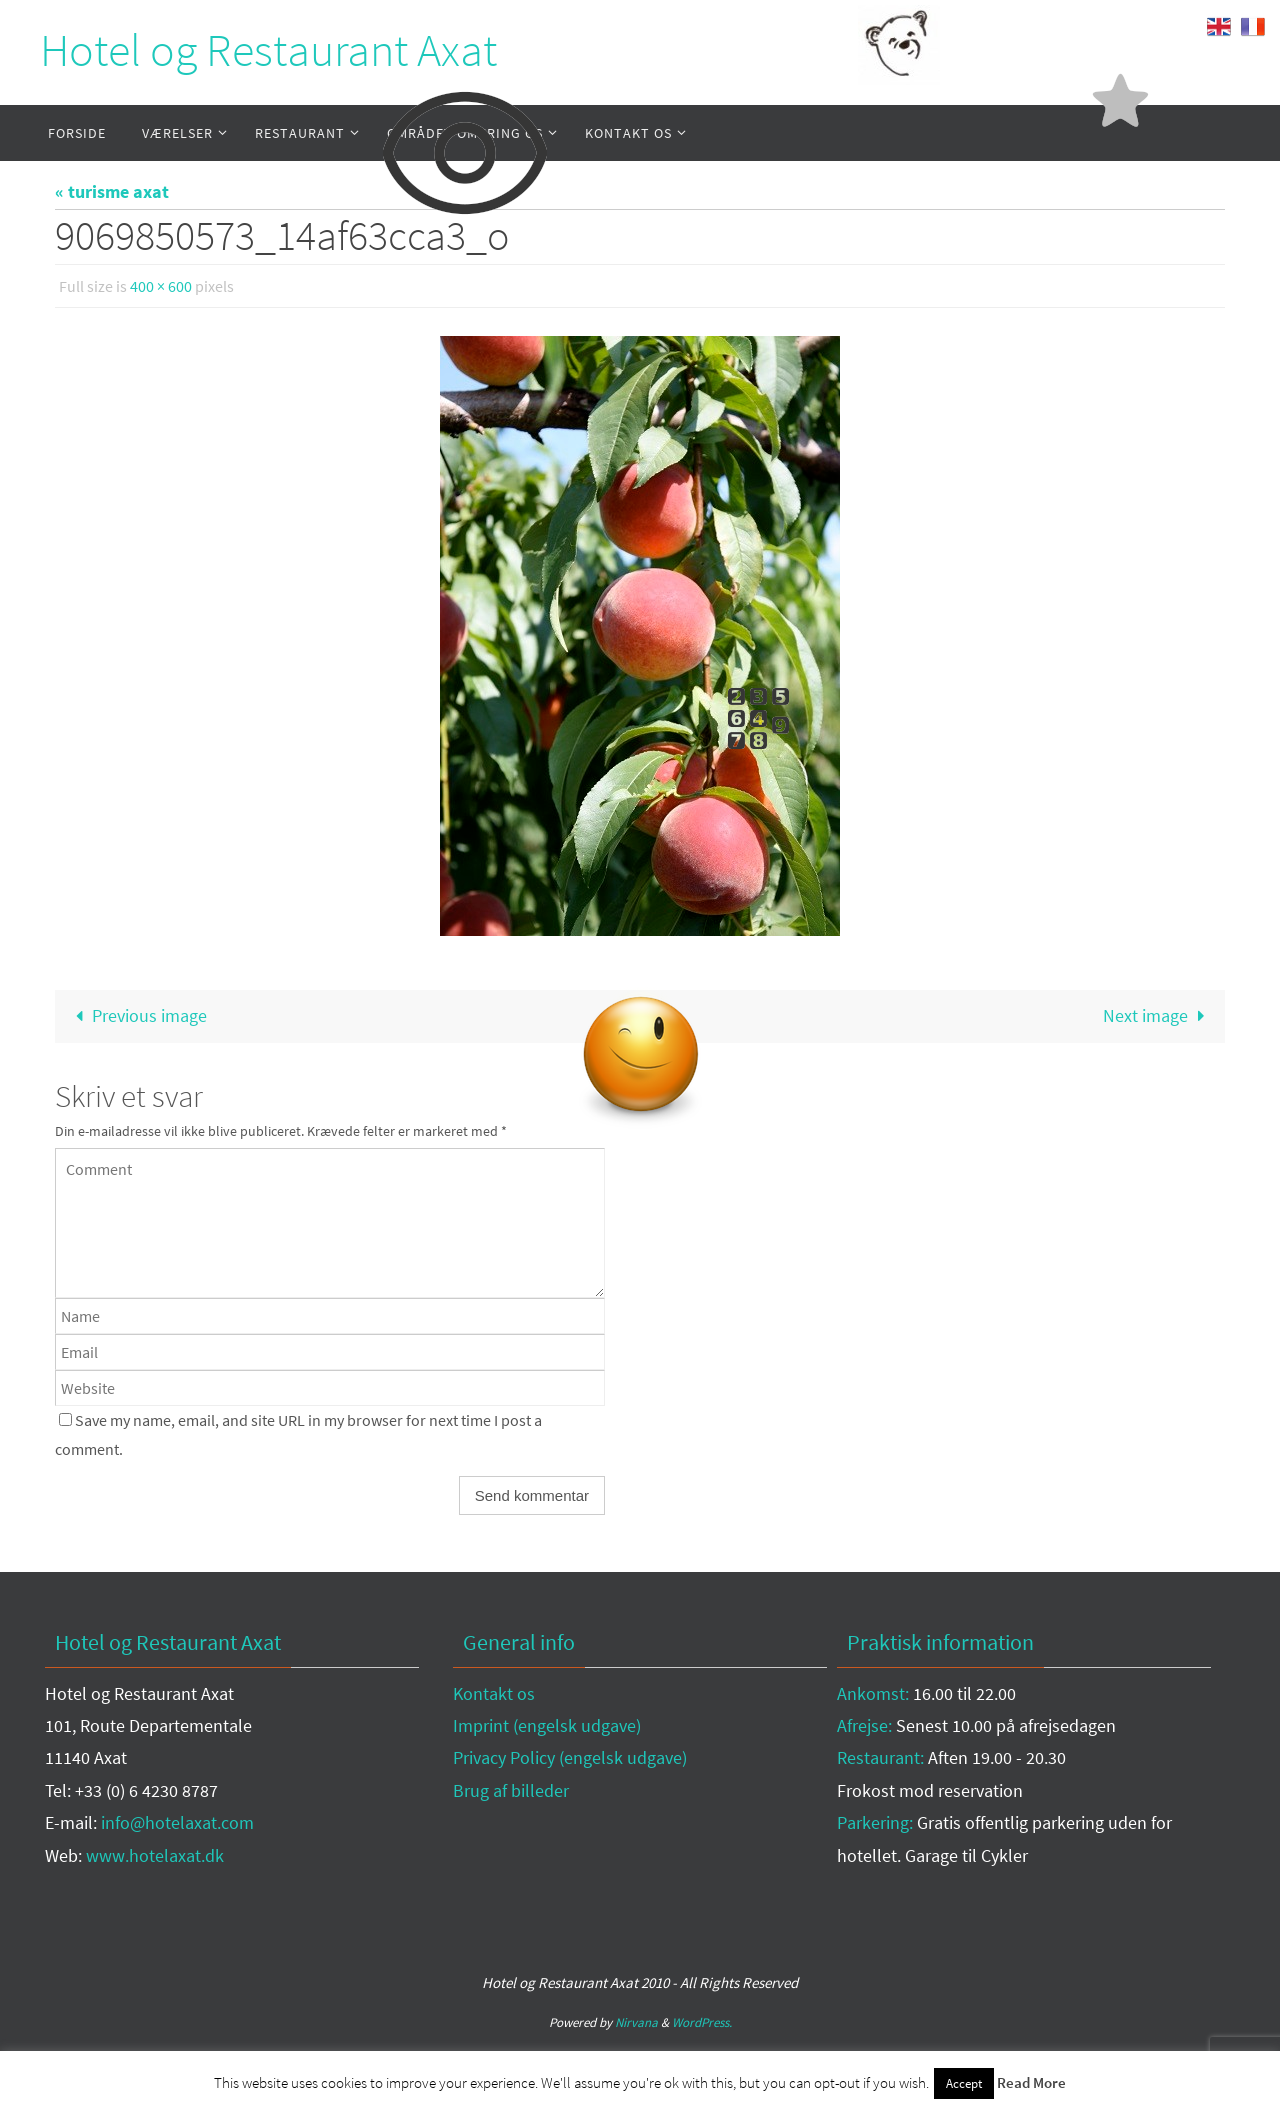 This screenshot has height=2111, width=1280. Describe the element at coordinates (465, 153) in the screenshot. I see `access visibility or display settings` at that location.